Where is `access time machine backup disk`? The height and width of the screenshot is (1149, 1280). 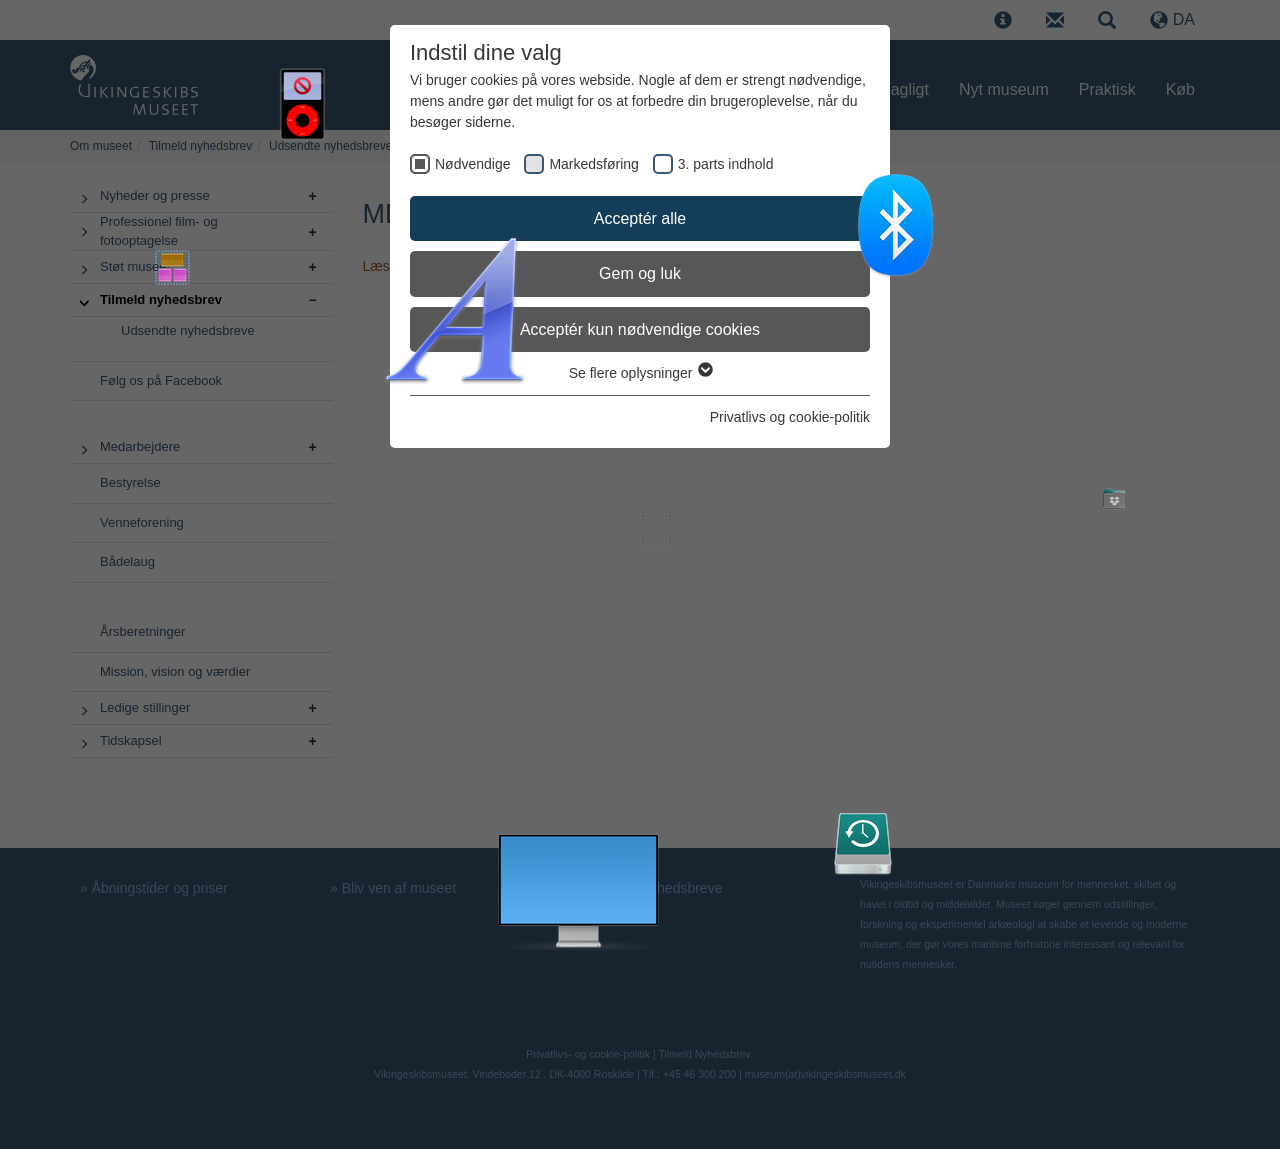 access time machine backup disk is located at coordinates (863, 845).